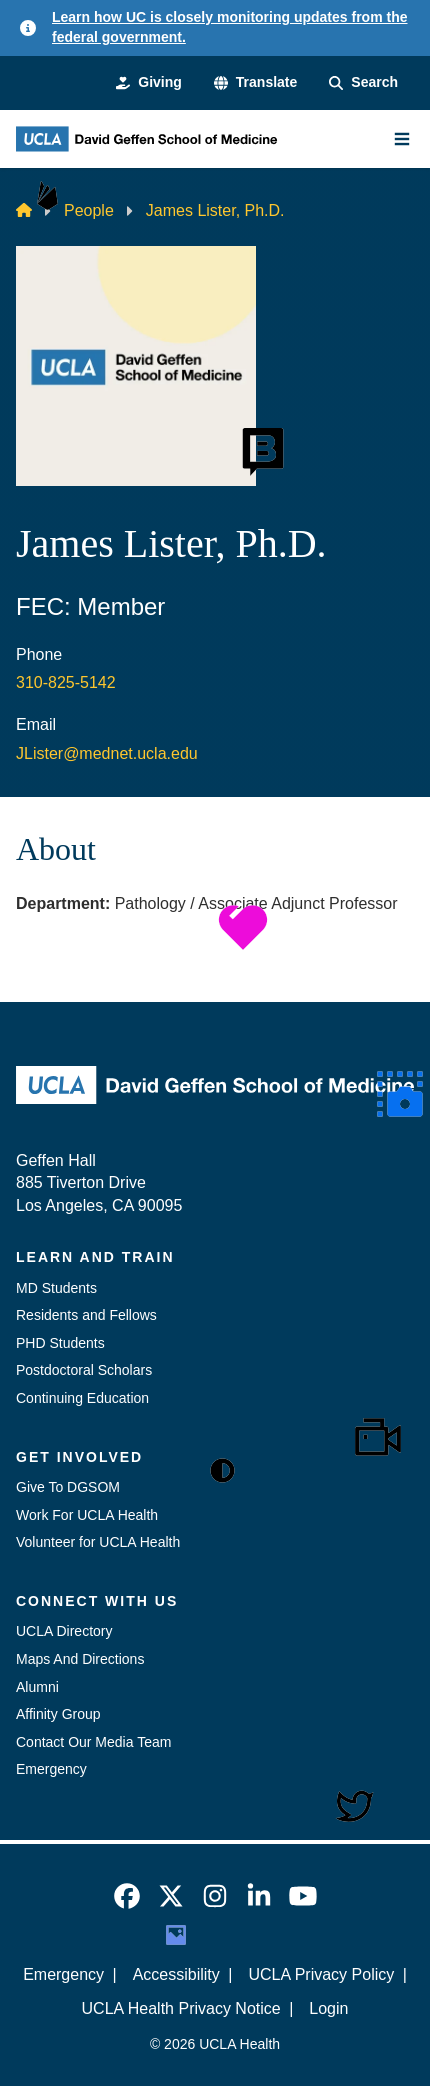 The height and width of the screenshot is (2086, 430). Describe the element at coordinates (176, 1935) in the screenshot. I see `view image or photo` at that location.